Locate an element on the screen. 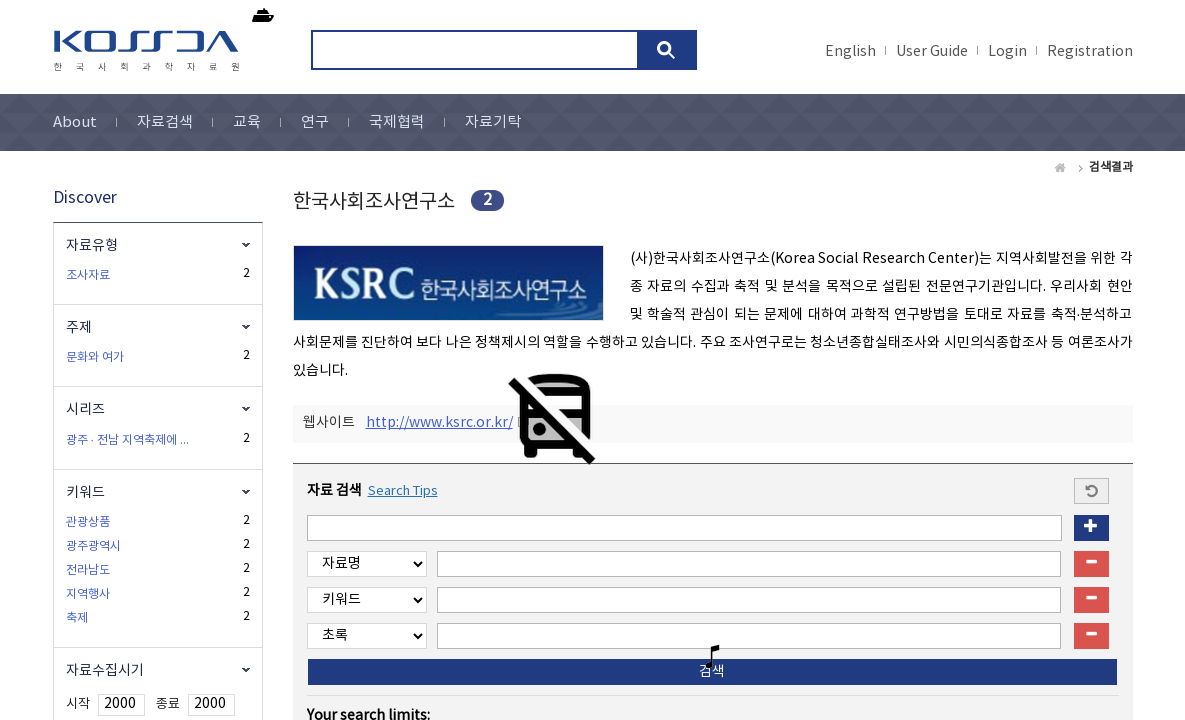 The image size is (1185, 720). indicates transfers are not available at this stop is located at coordinates (555, 418).